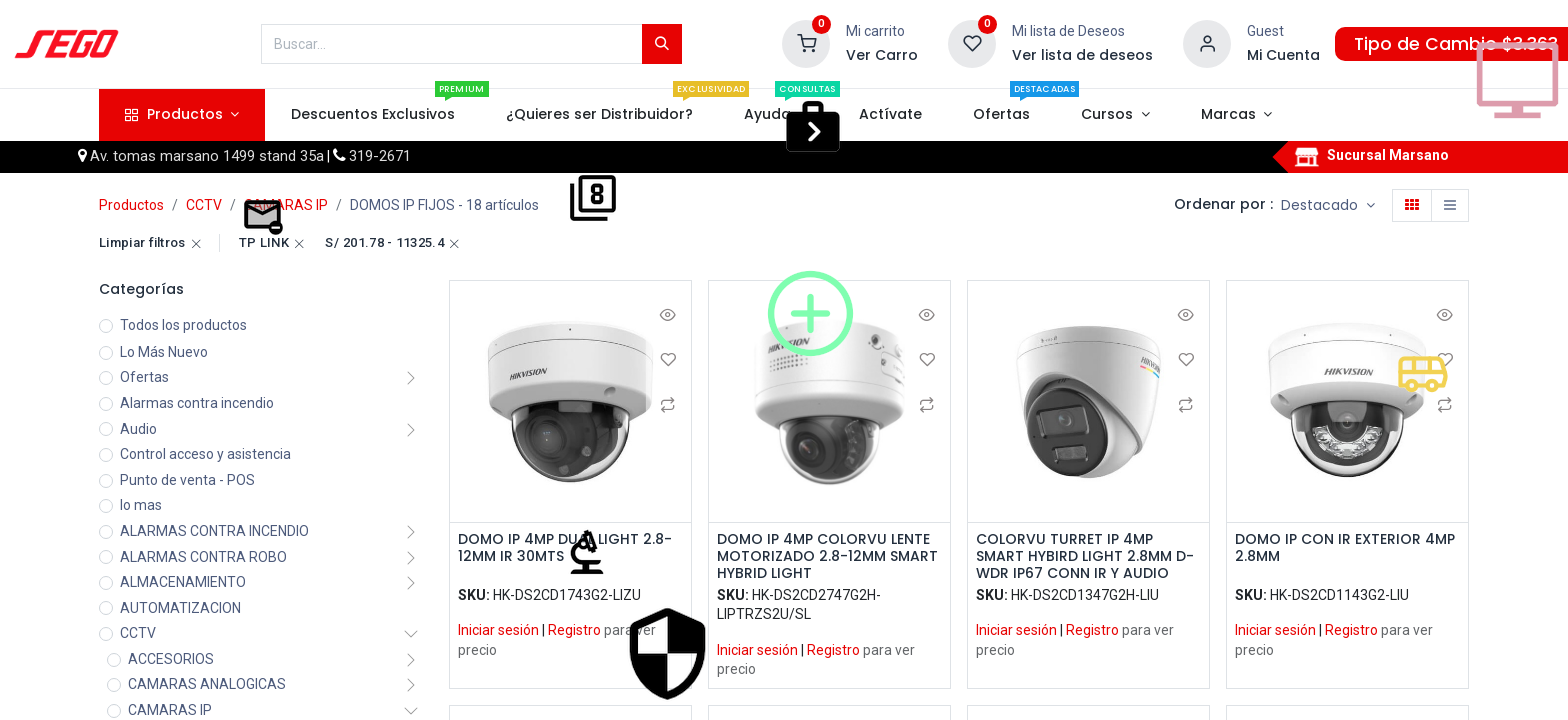 This screenshot has width=1568, height=720. Describe the element at coordinates (810, 313) in the screenshot. I see `add a new item` at that location.